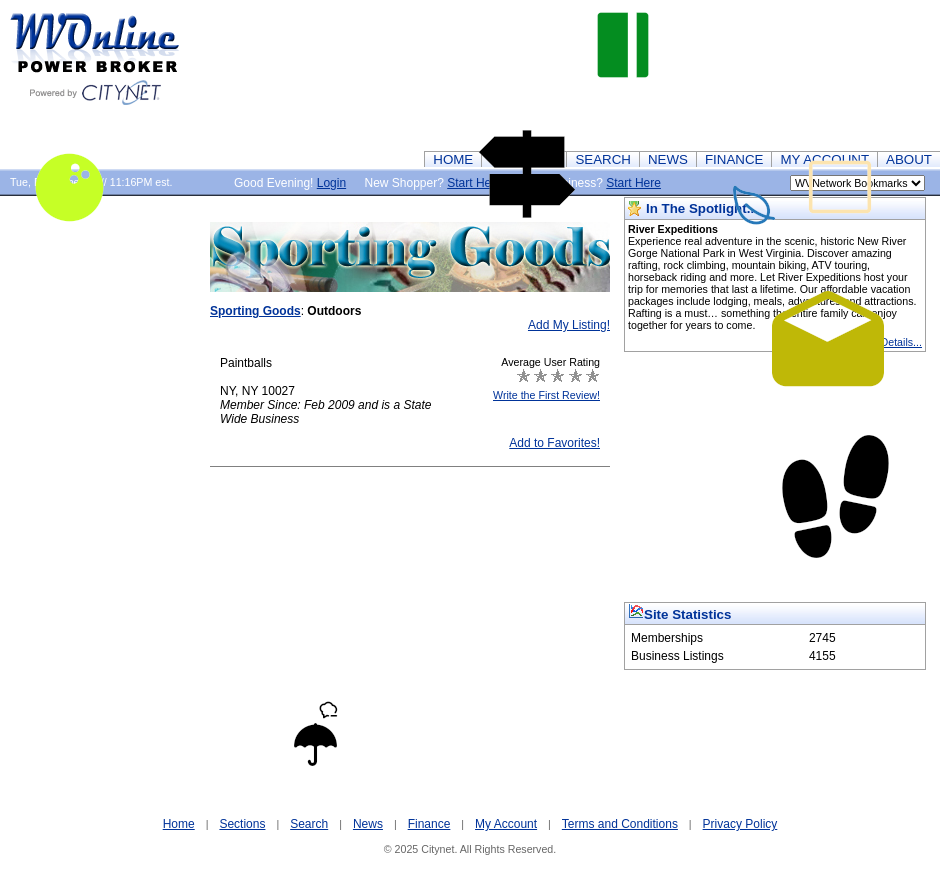 This screenshot has height=893, width=940. What do you see at coordinates (623, 45) in the screenshot?
I see `open your journal or diary` at bounding box center [623, 45].